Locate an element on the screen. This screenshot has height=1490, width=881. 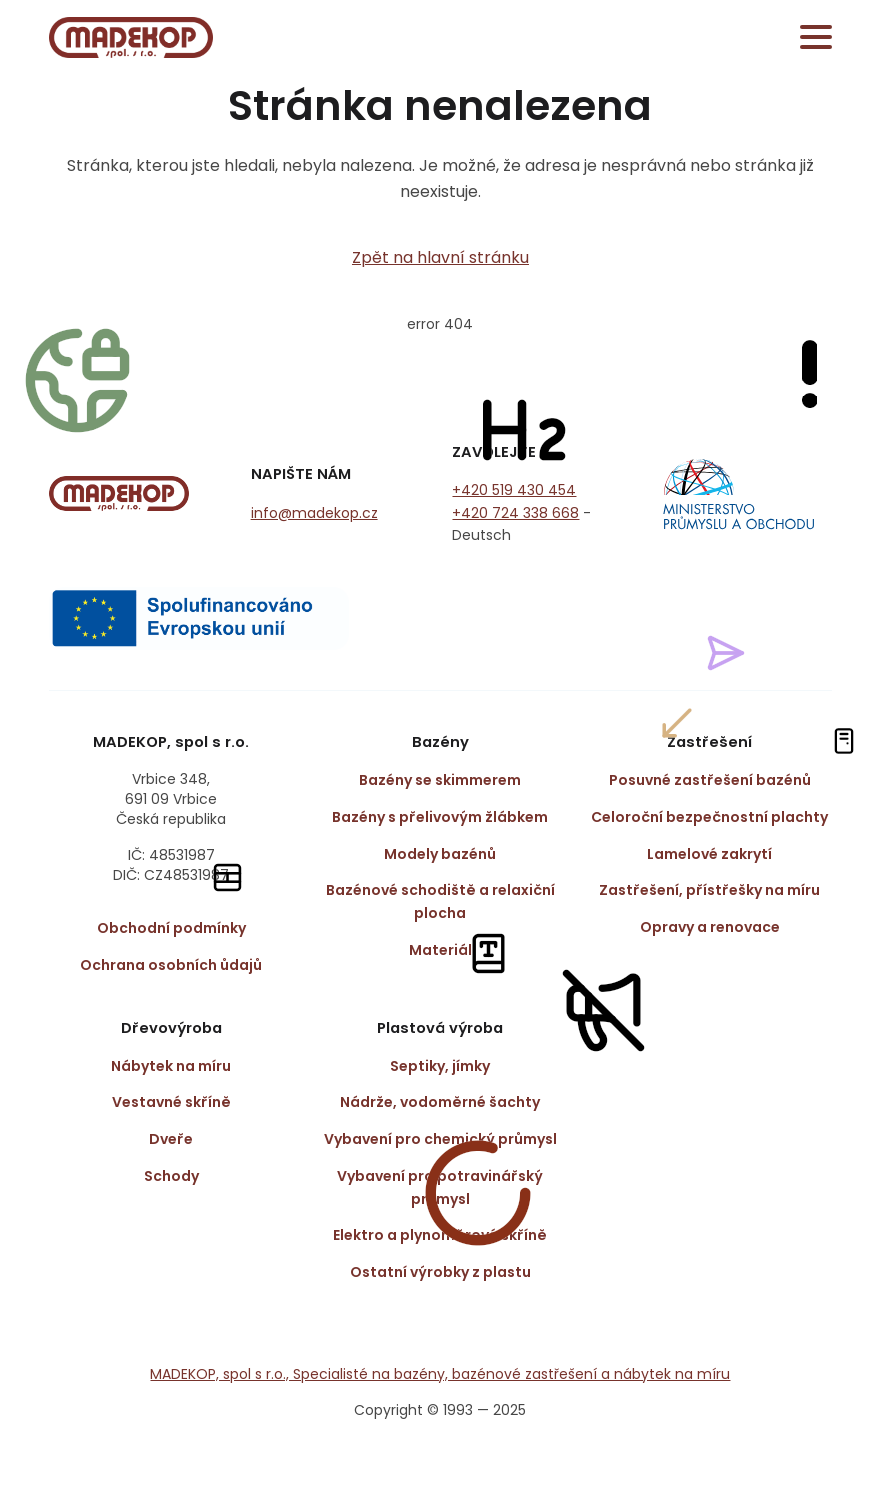
access global security or privacy settings is located at coordinates (77, 380).